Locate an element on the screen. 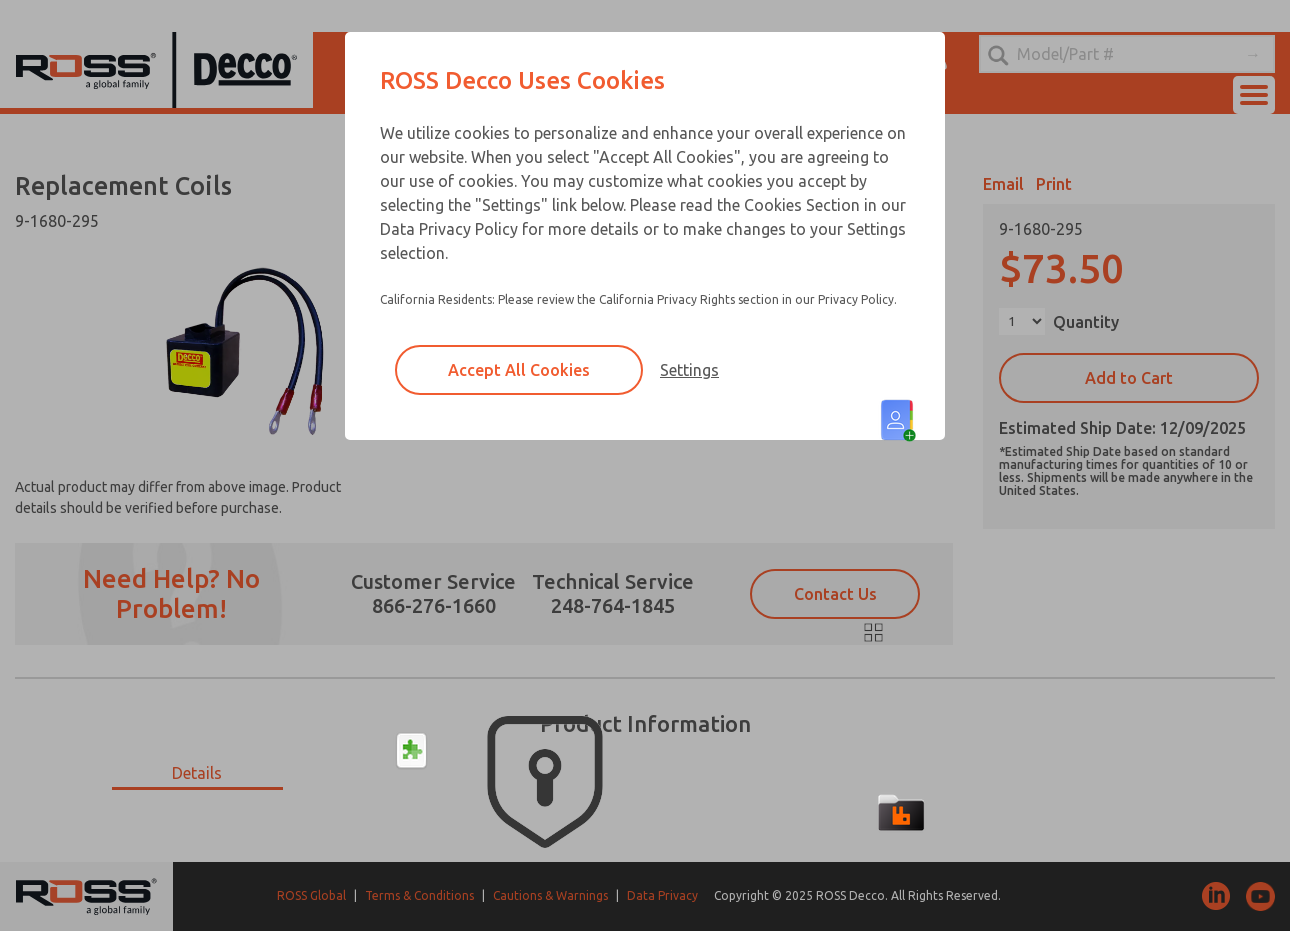 The height and width of the screenshot is (931, 1290). access device security settings is located at coordinates (545, 782).